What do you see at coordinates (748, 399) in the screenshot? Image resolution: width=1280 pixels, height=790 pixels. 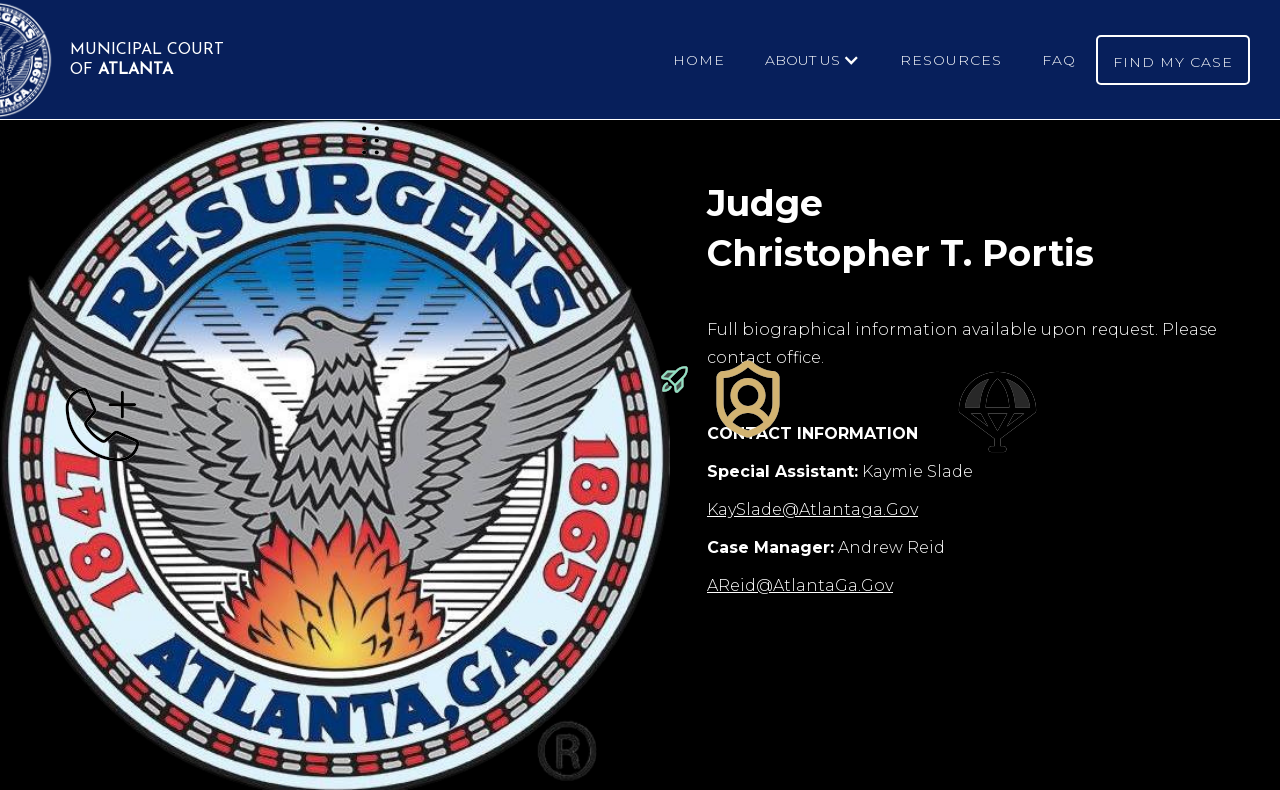 I see `access user privacy or security settings` at bounding box center [748, 399].